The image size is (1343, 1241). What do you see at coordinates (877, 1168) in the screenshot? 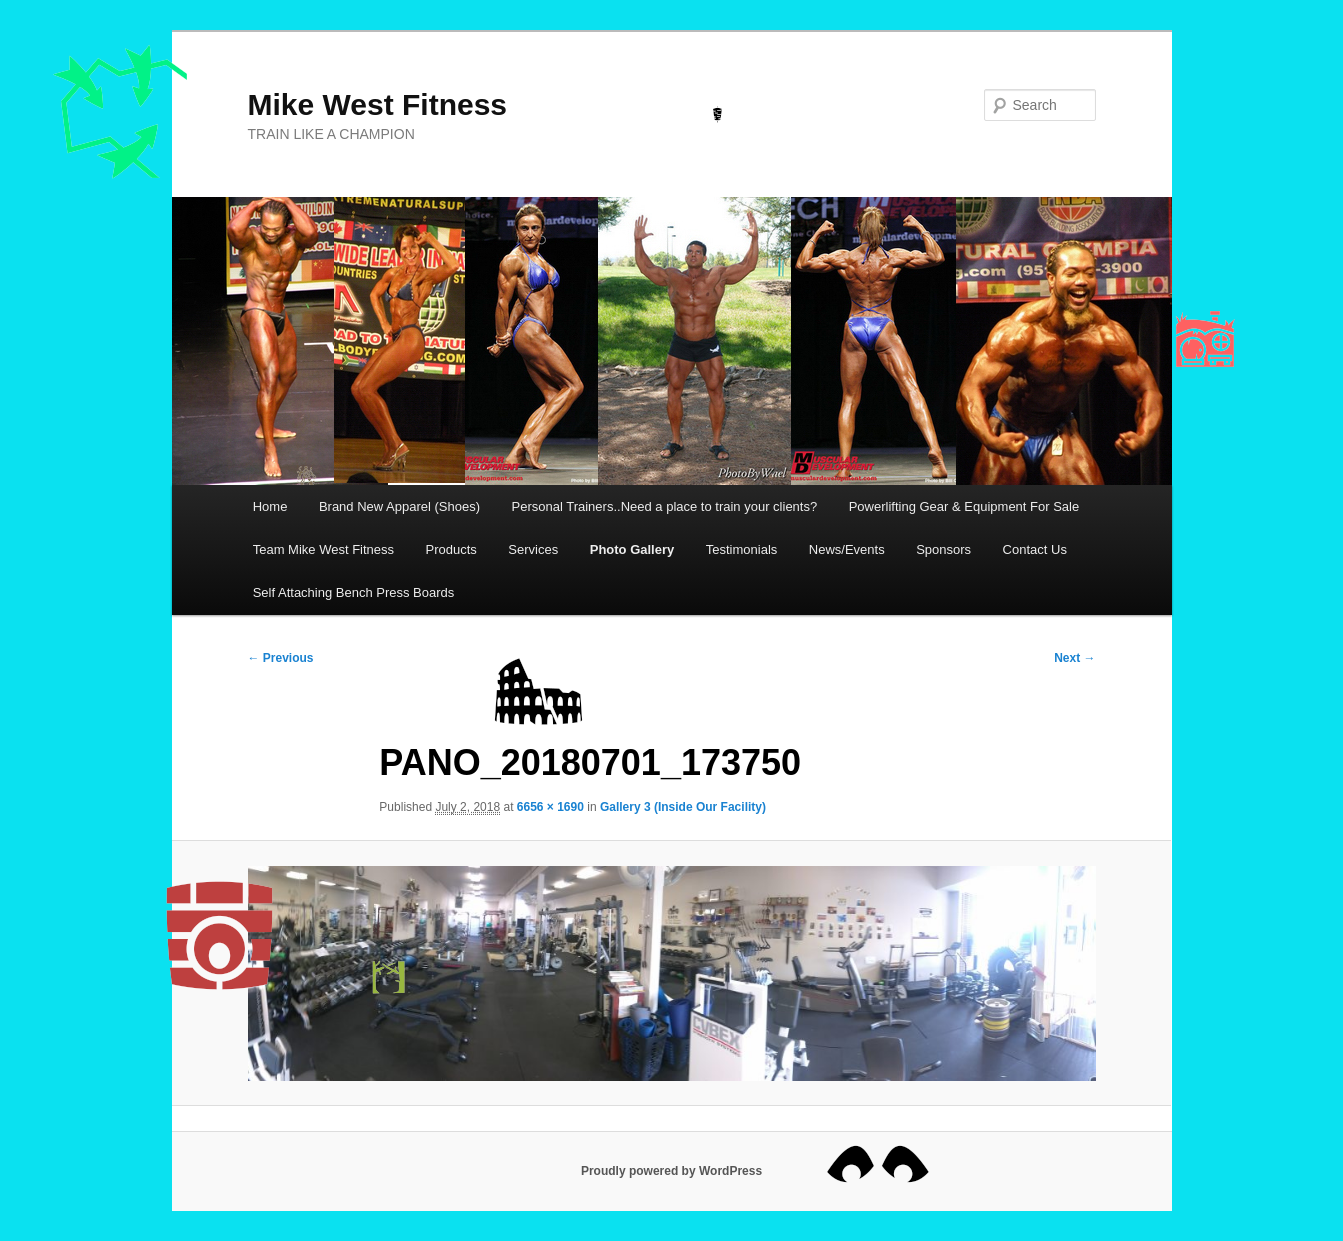
I see `indicates a worried or anxious state` at bounding box center [877, 1168].